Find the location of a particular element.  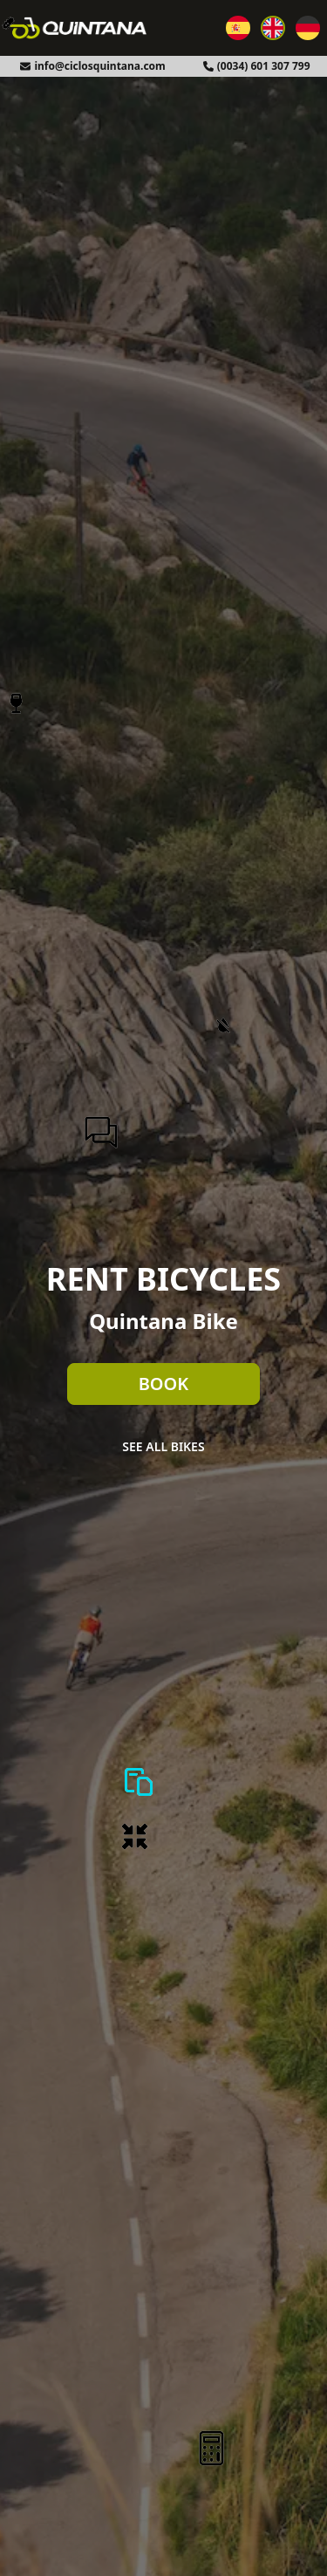

indicates microbiology or bacterial content is located at coordinates (8, 23).